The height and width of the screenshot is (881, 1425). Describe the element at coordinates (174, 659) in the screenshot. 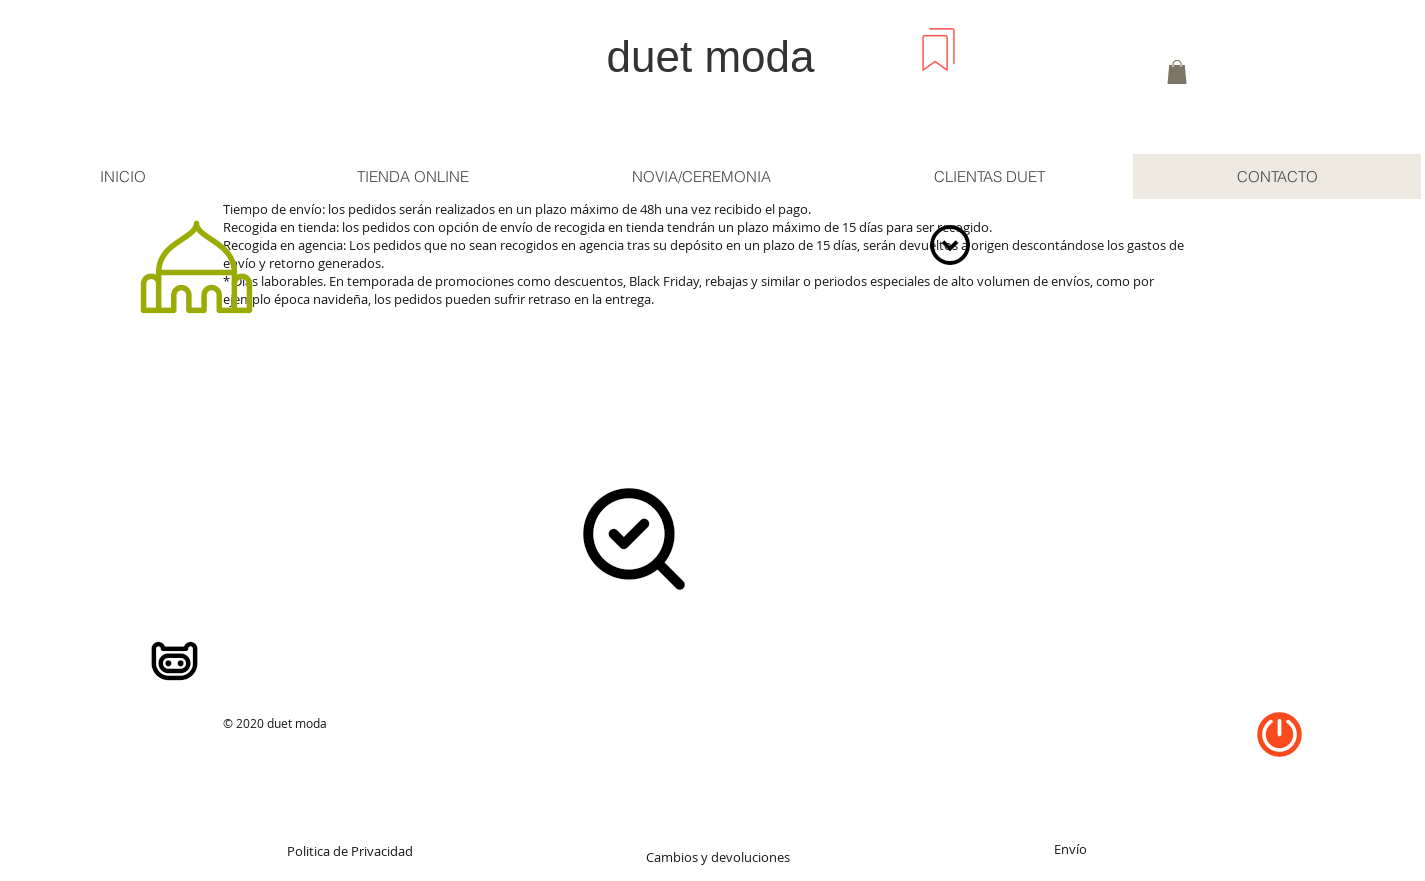

I see `finn the human character icon from adventure time` at that location.